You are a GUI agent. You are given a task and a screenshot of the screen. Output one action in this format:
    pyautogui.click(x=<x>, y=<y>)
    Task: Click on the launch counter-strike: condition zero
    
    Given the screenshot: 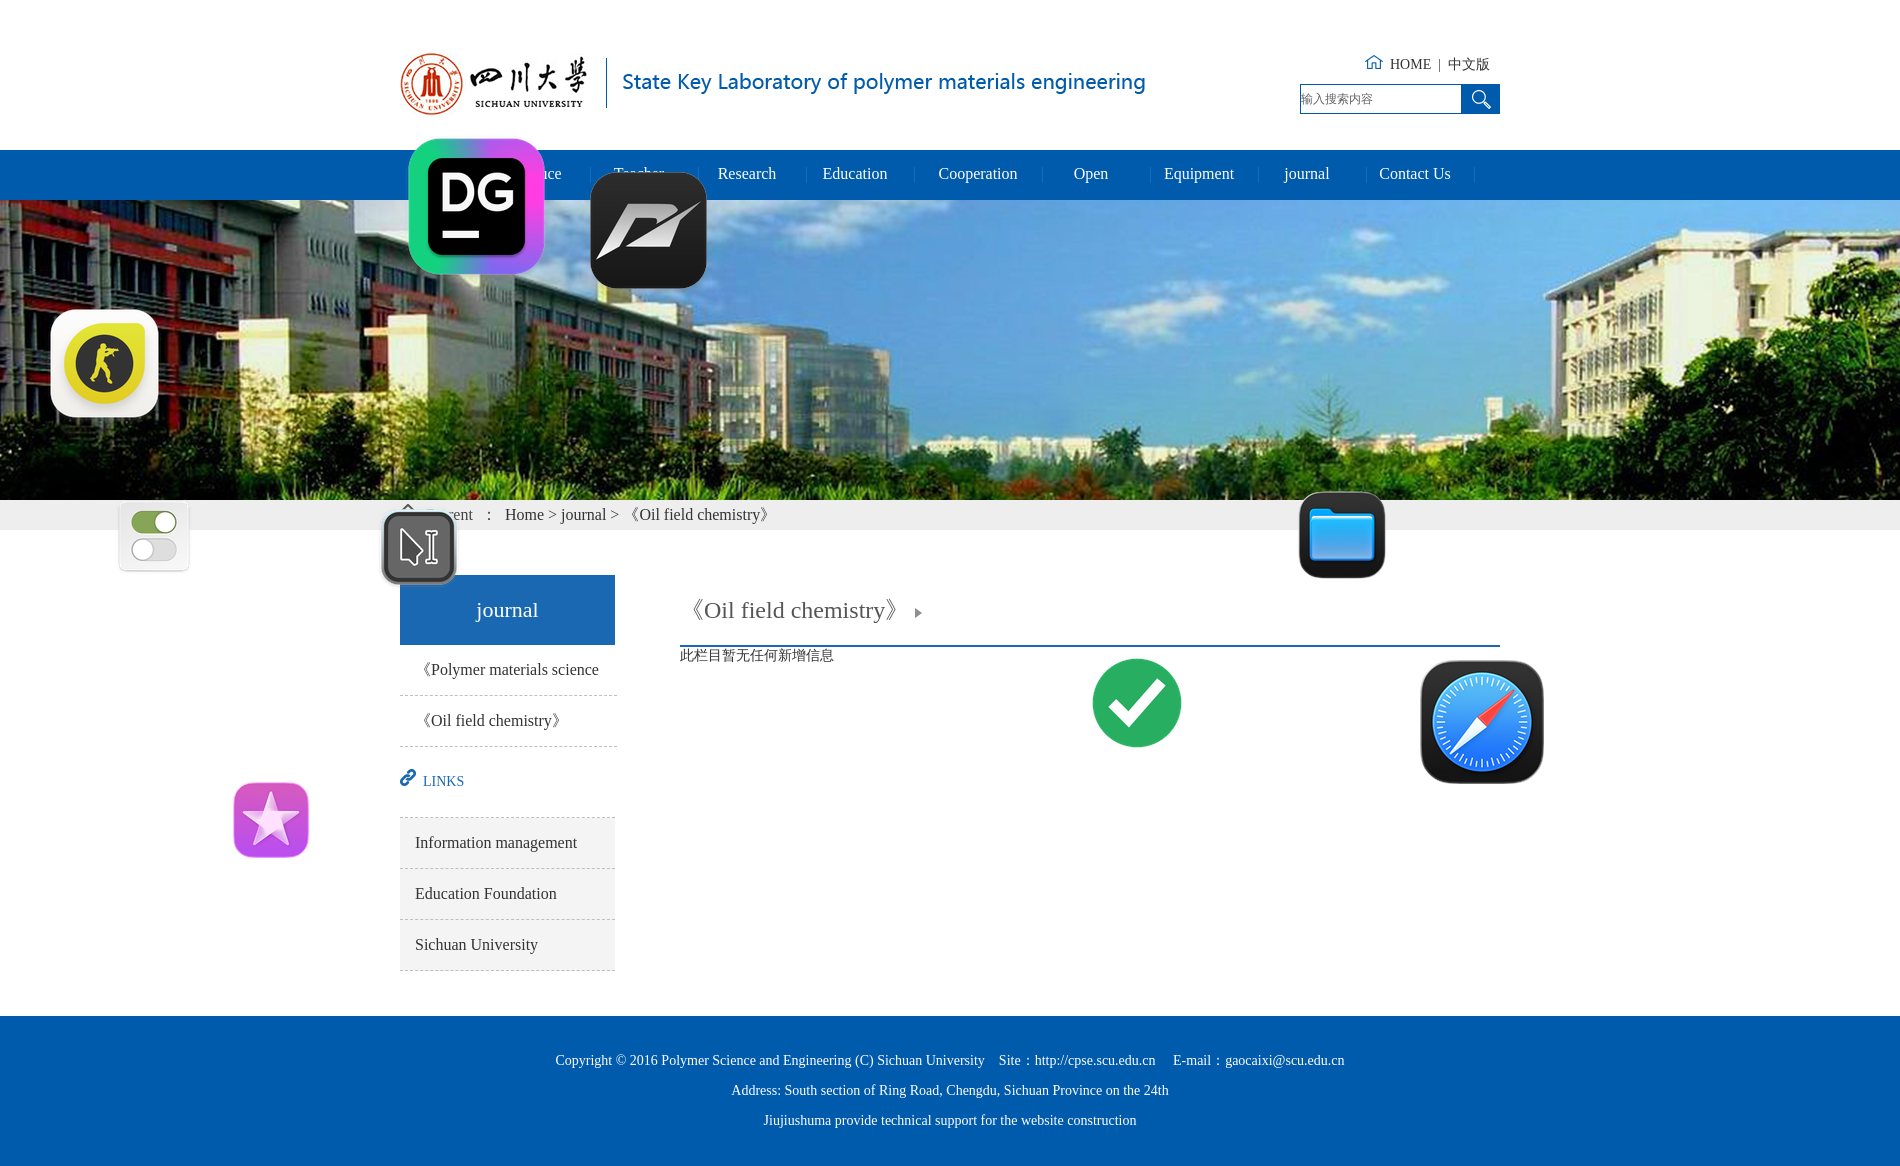 What is the action you would take?
    pyautogui.click(x=104, y=363)
    